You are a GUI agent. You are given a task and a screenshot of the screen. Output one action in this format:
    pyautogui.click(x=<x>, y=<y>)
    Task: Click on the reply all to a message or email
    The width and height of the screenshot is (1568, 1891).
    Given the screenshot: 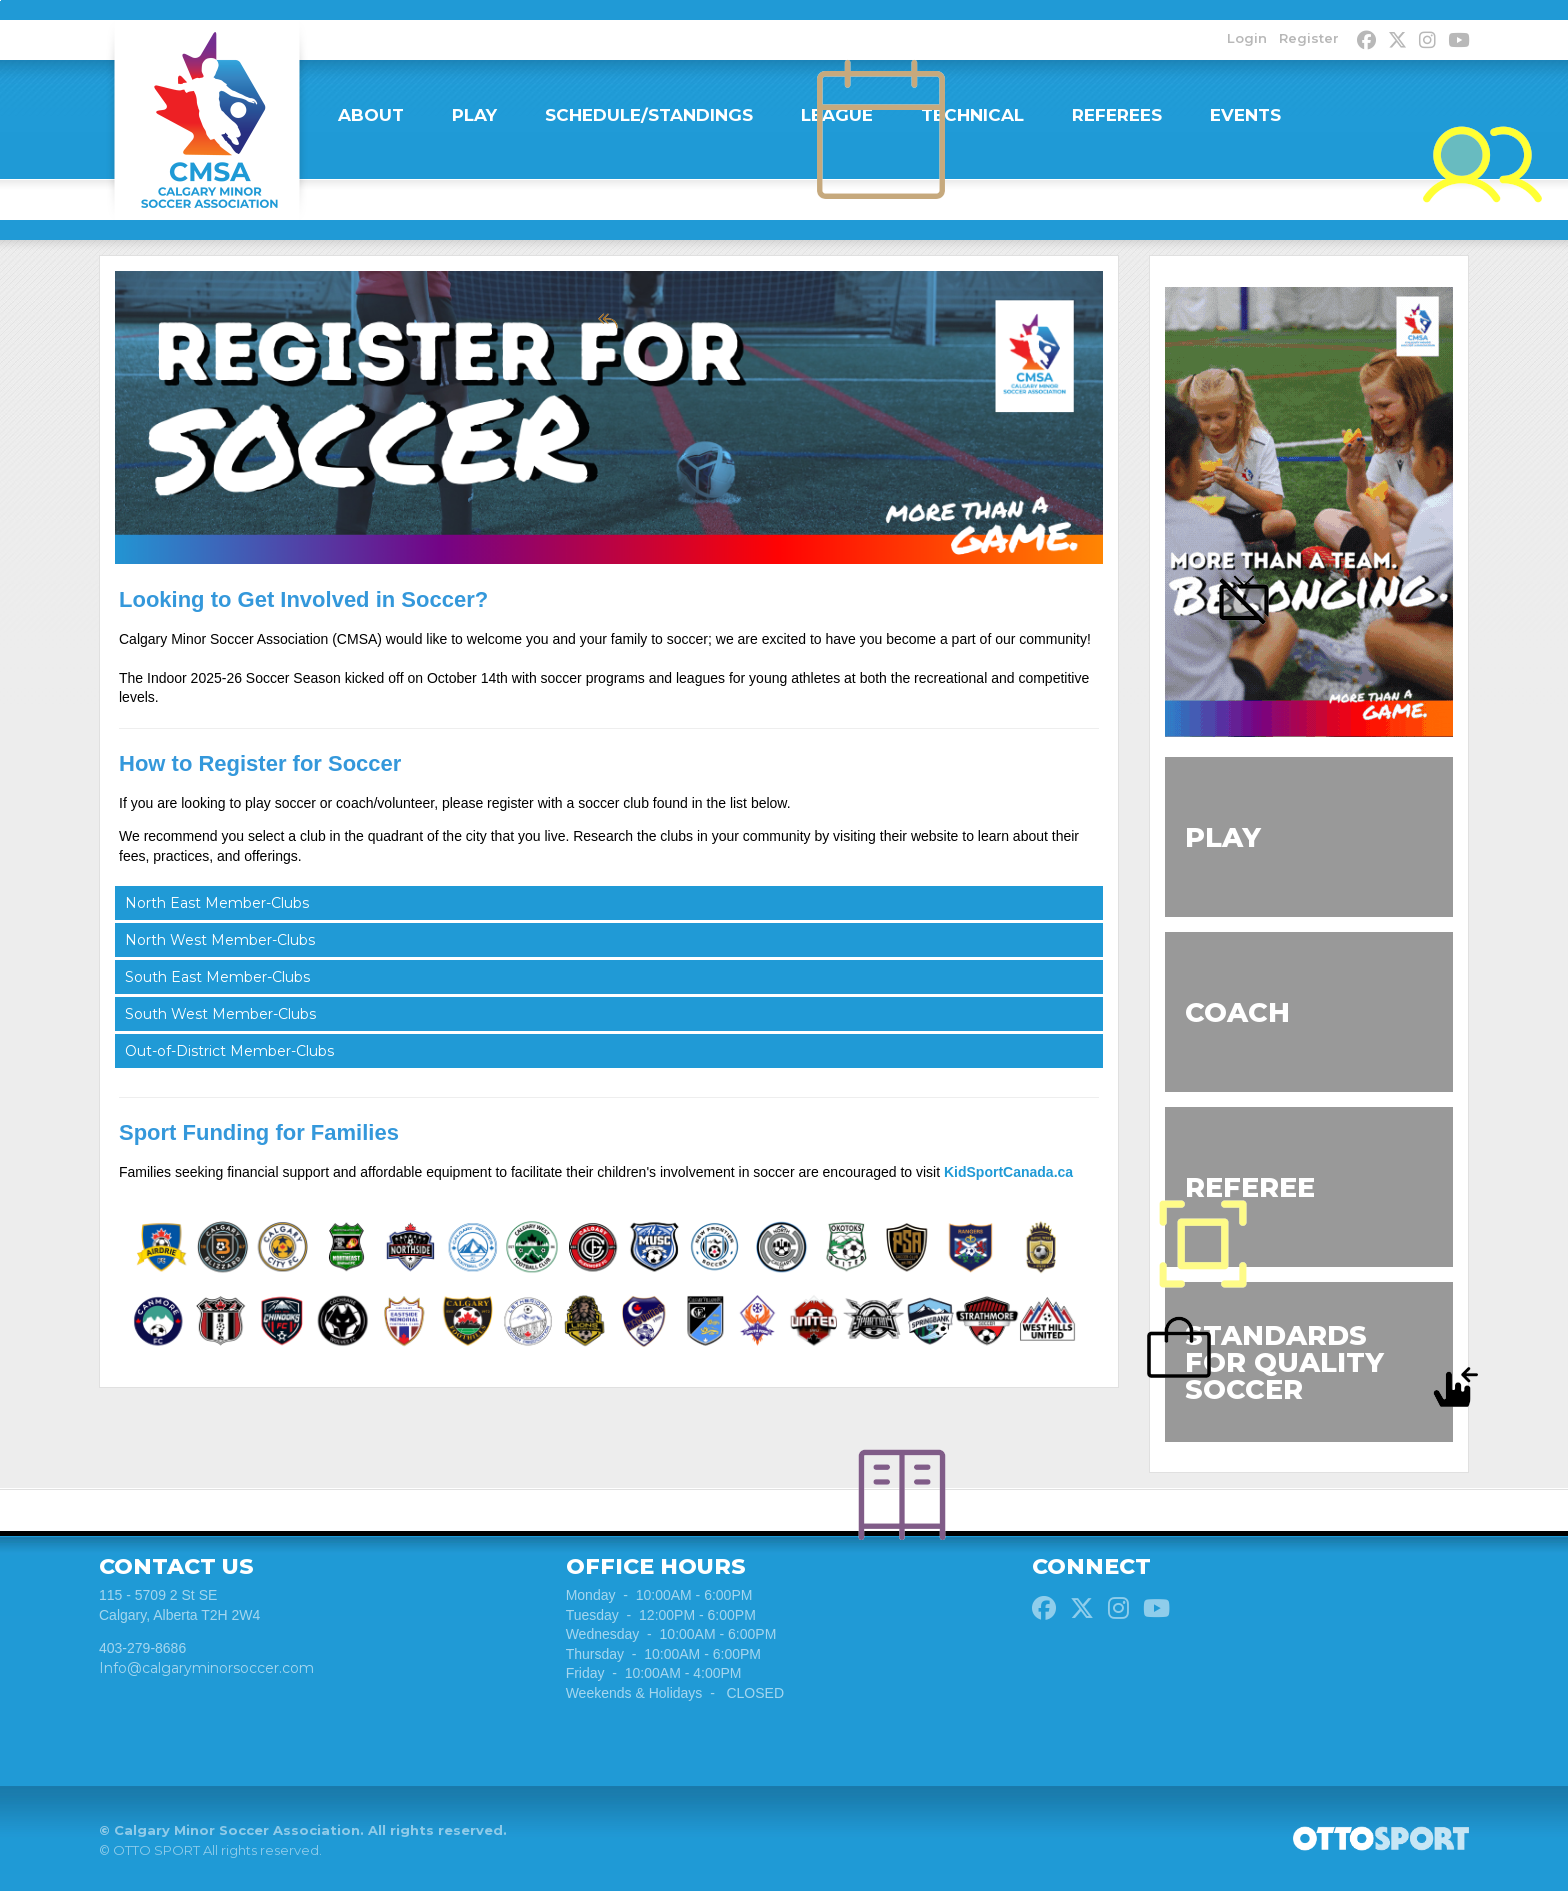 What is the action you would take?
    pyautogui.click(x=608, y=321)
    